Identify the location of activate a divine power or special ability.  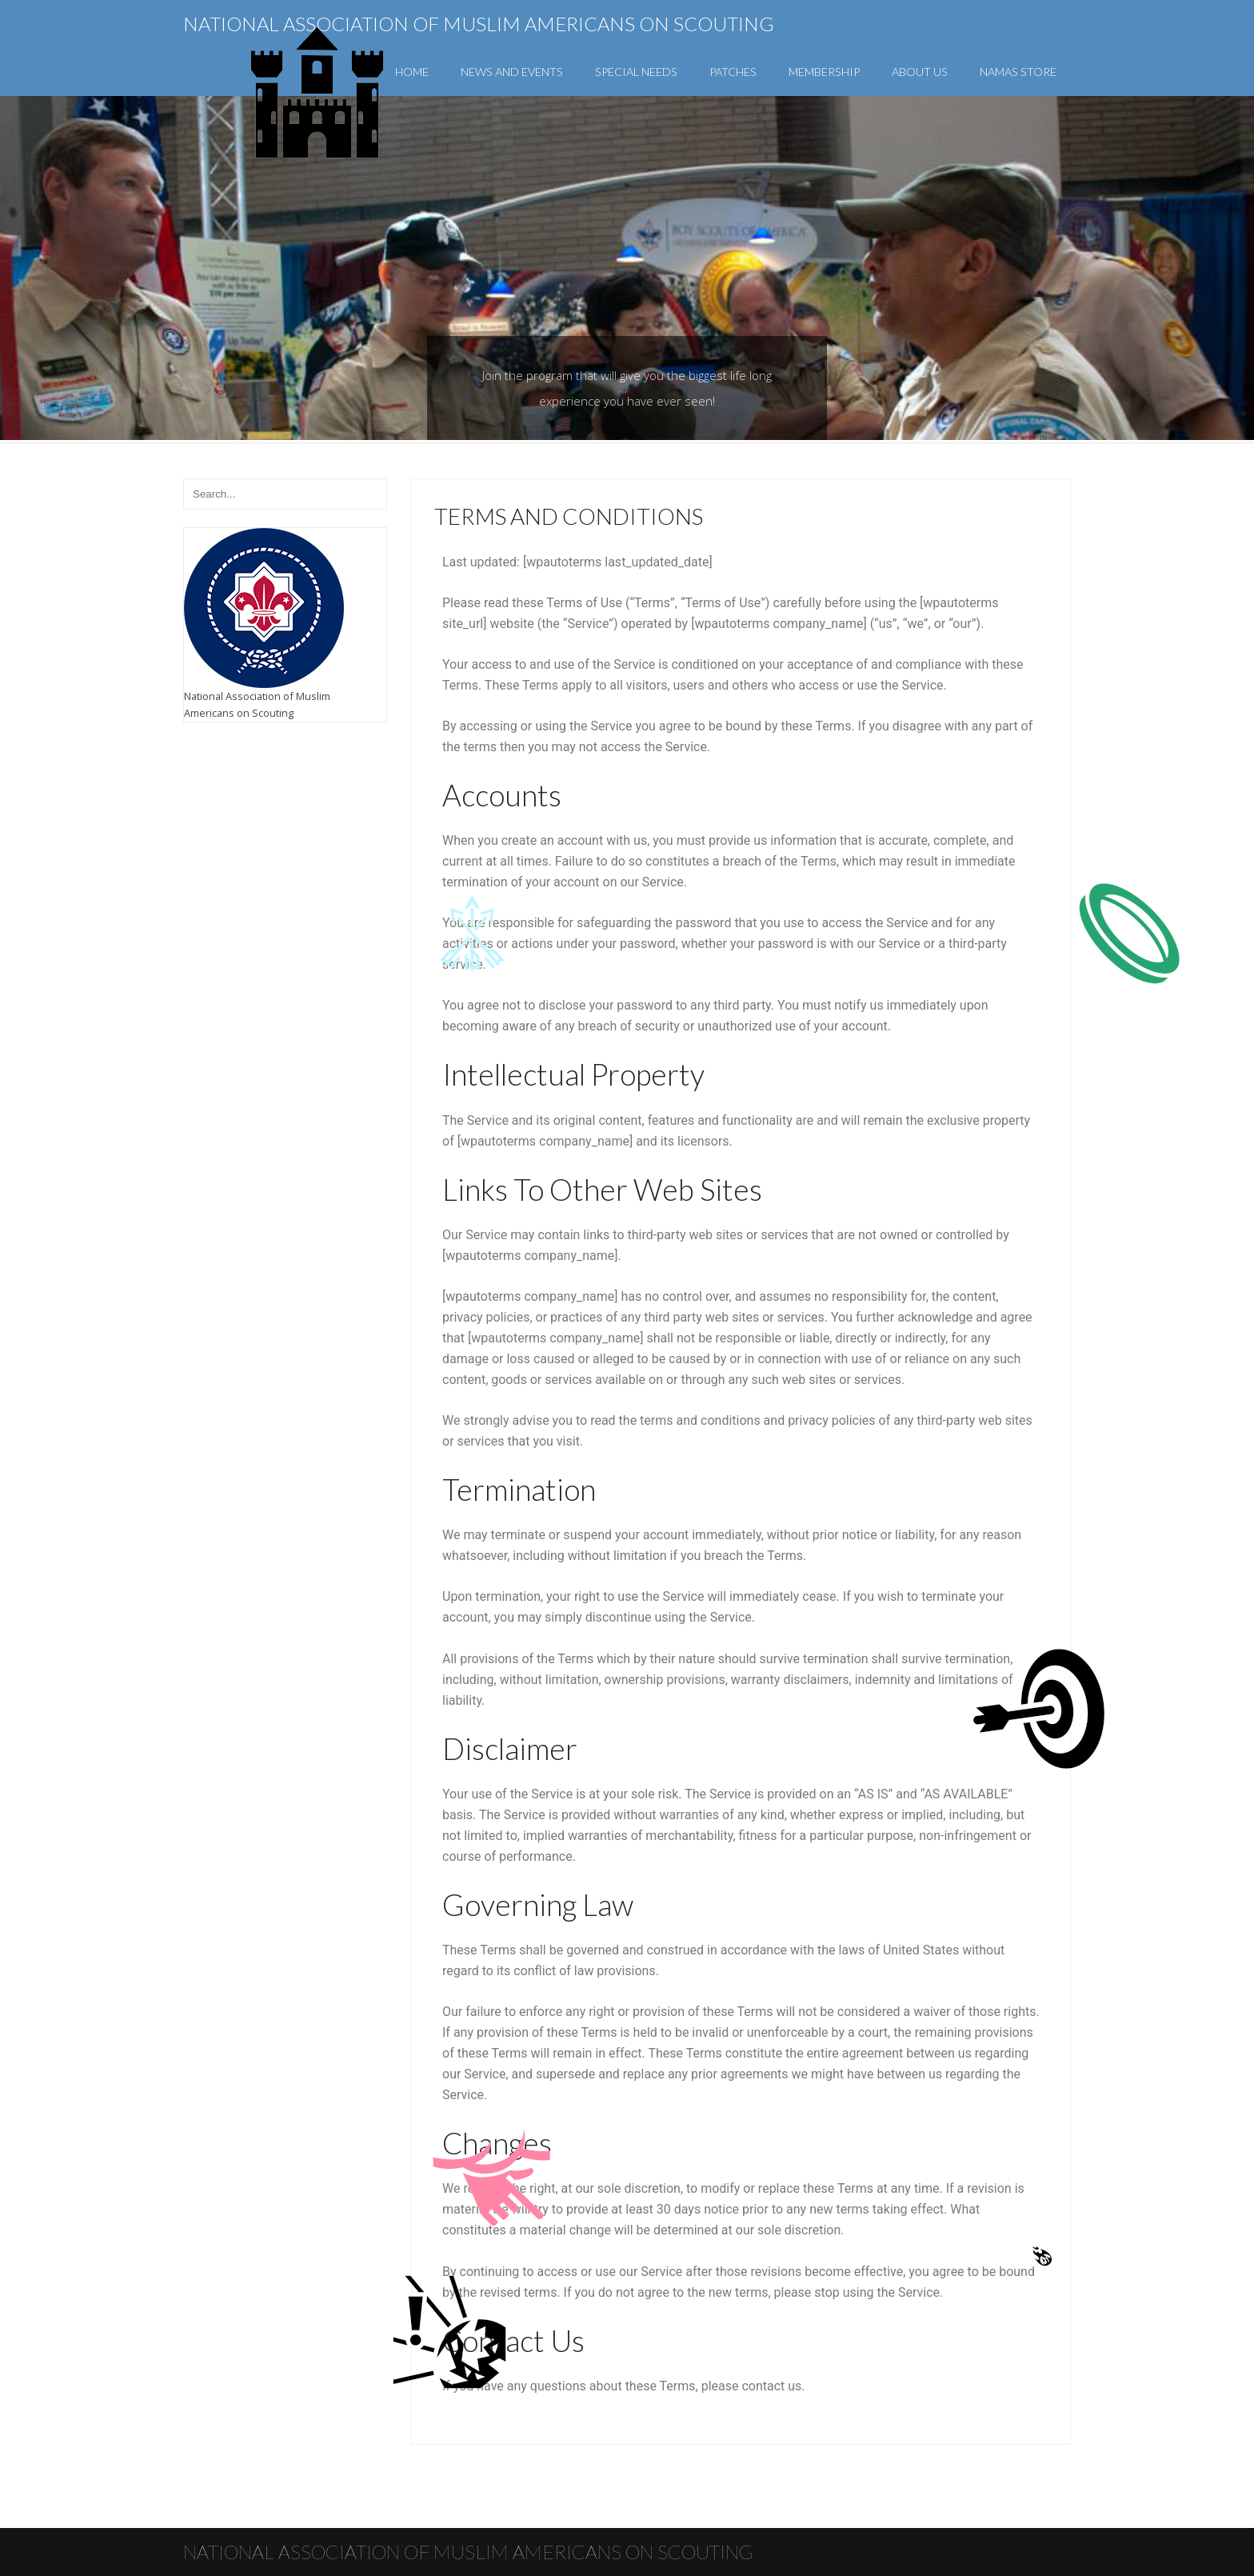
(492, 2186).